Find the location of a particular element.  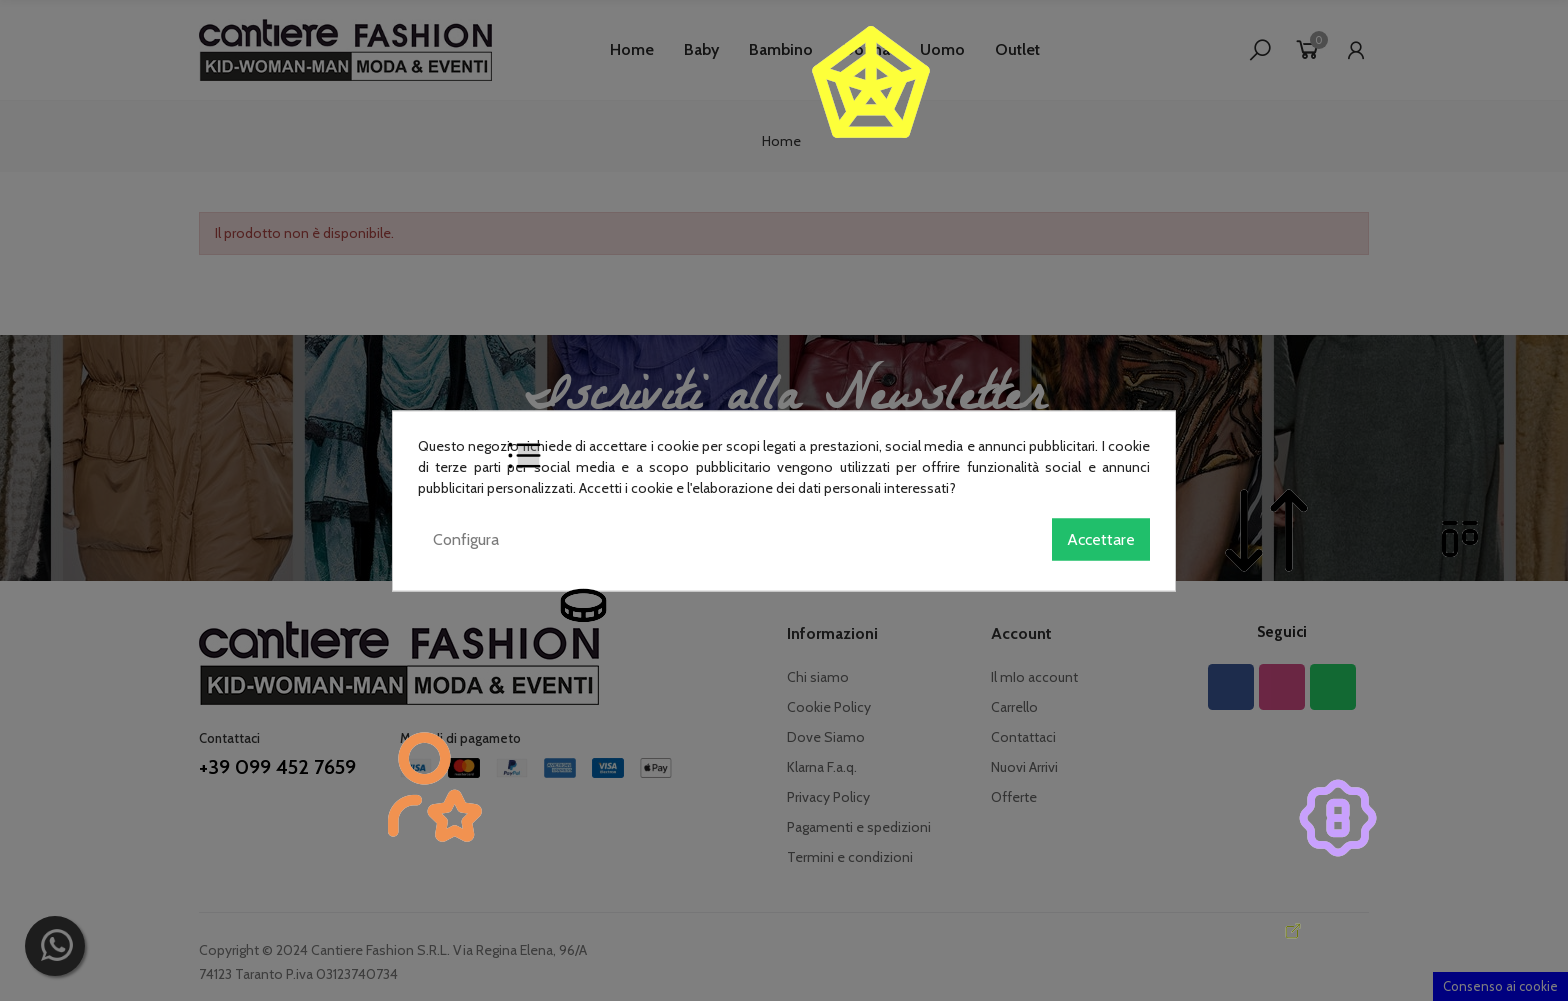

switch to kanban board view is located at coordinates (1460, 539).